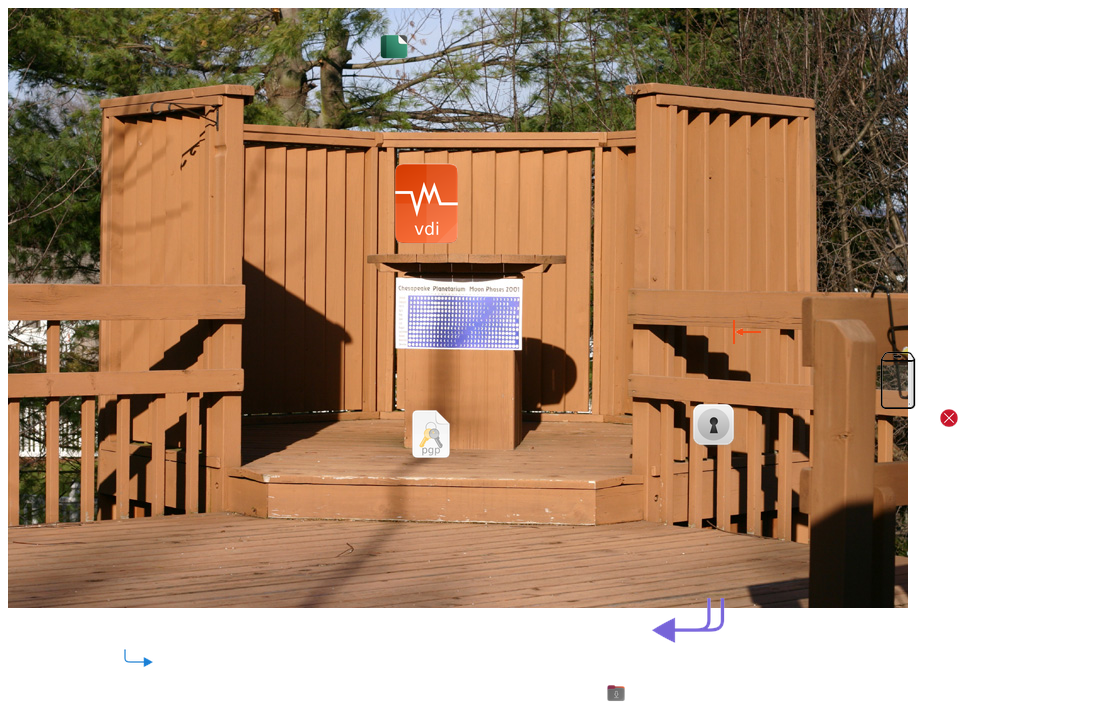  Describe the element at coordinates (431, 434) in the screenshot. I see `a PGP encryption key file` at that location.